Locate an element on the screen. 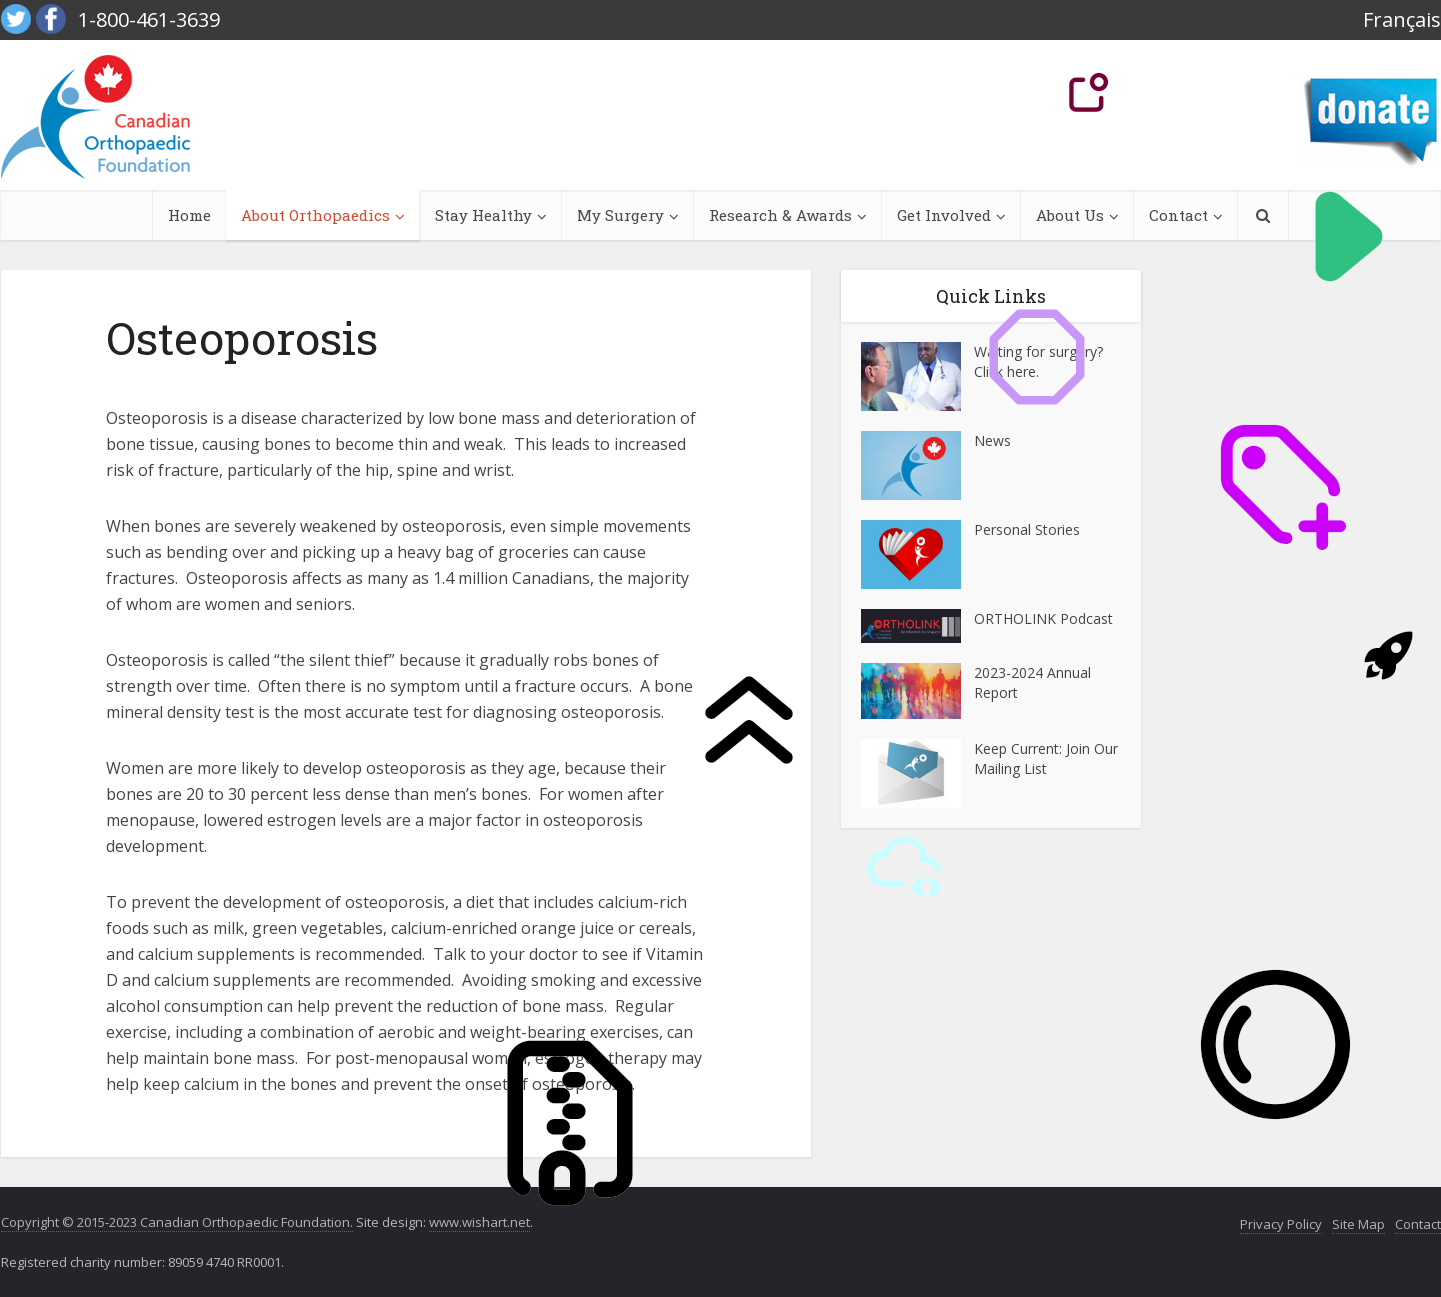 The width and height of the screenshot is (1441, 1297). go to next item or screen is located at coordinates (1341, 236).